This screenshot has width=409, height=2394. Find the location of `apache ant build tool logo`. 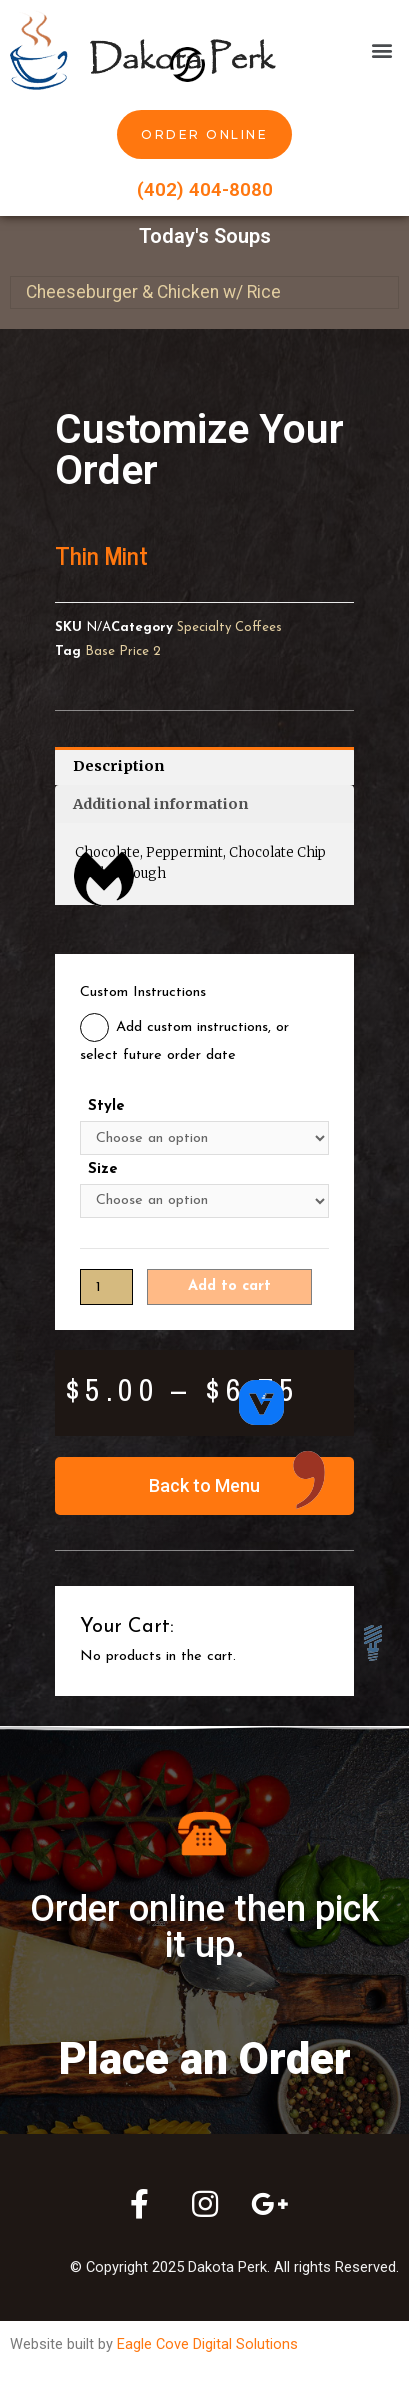

apache ant build tool logo is located at coordinates (160, 1922).